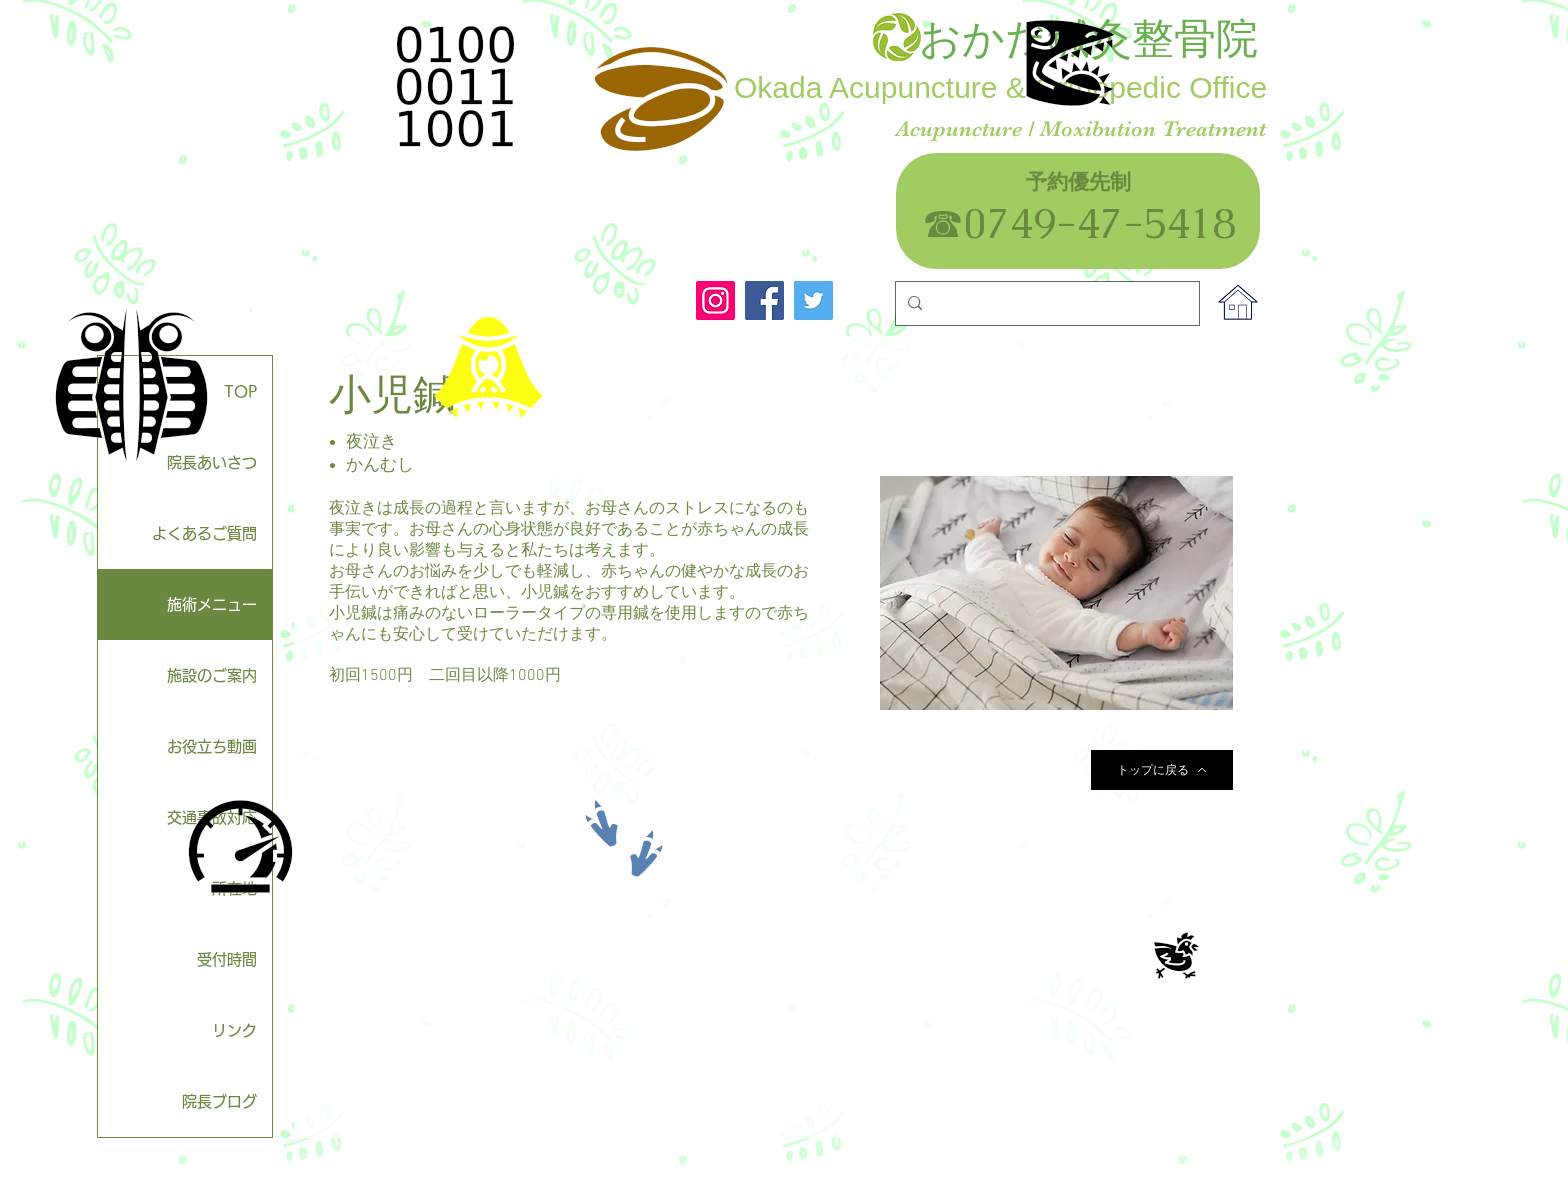 The width and height of the screenshot is (1568, 1198). I want to click on indicates dinosaur or velociraptor content in a game, so click(624, 838).